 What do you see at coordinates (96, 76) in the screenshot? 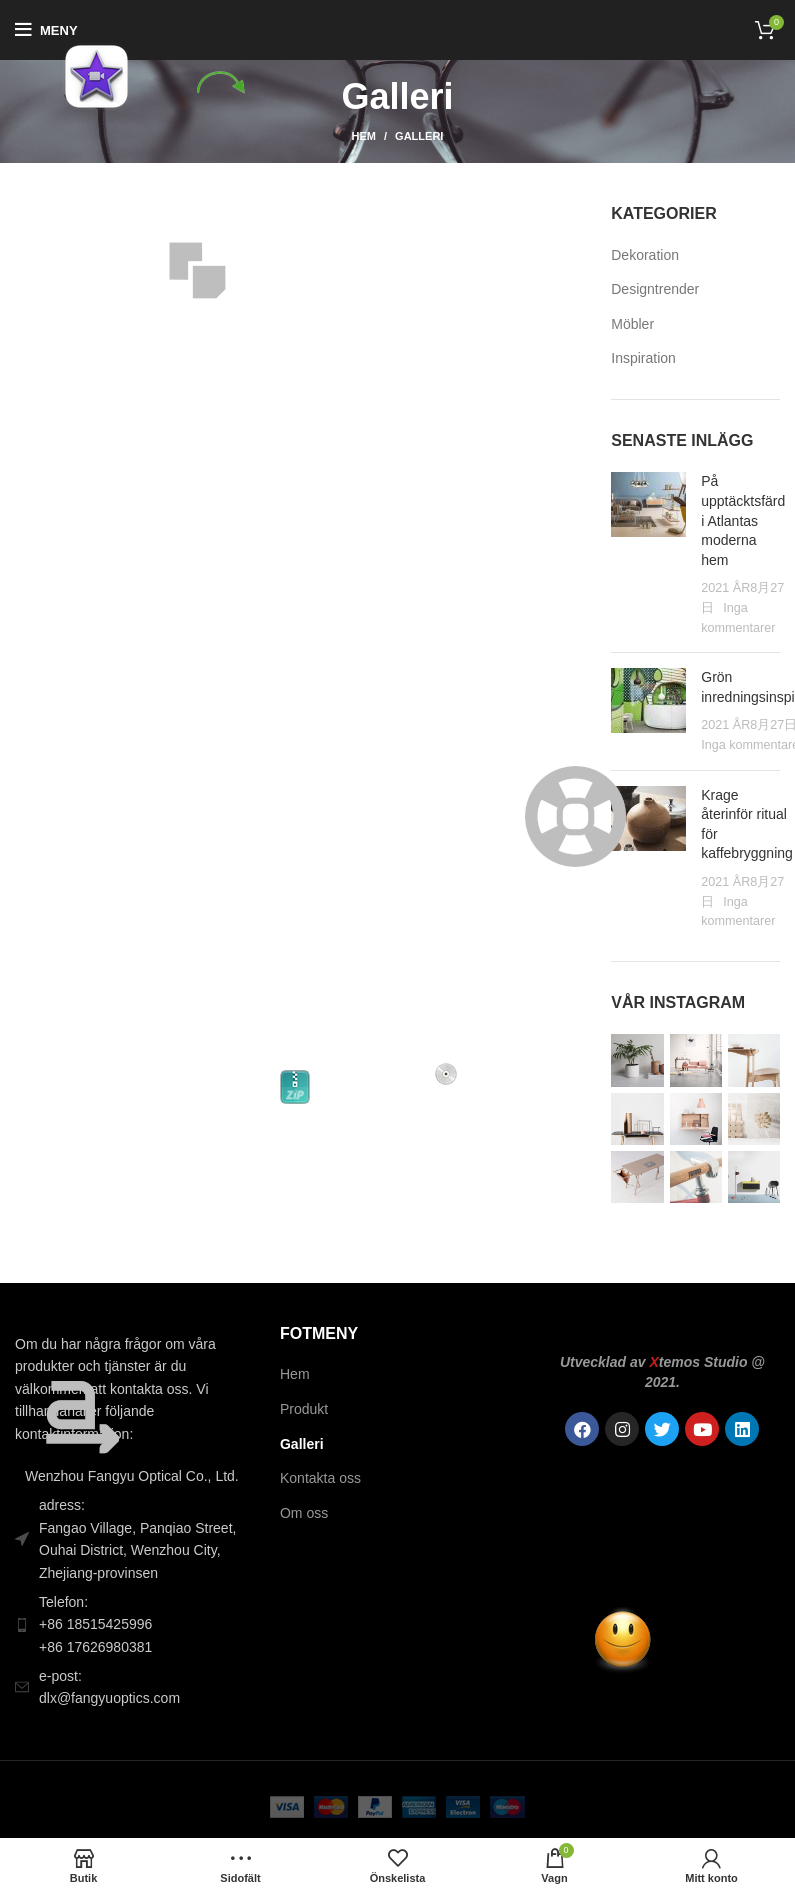
I see `open iMovie video editing application` at bounding box center [96, 76].